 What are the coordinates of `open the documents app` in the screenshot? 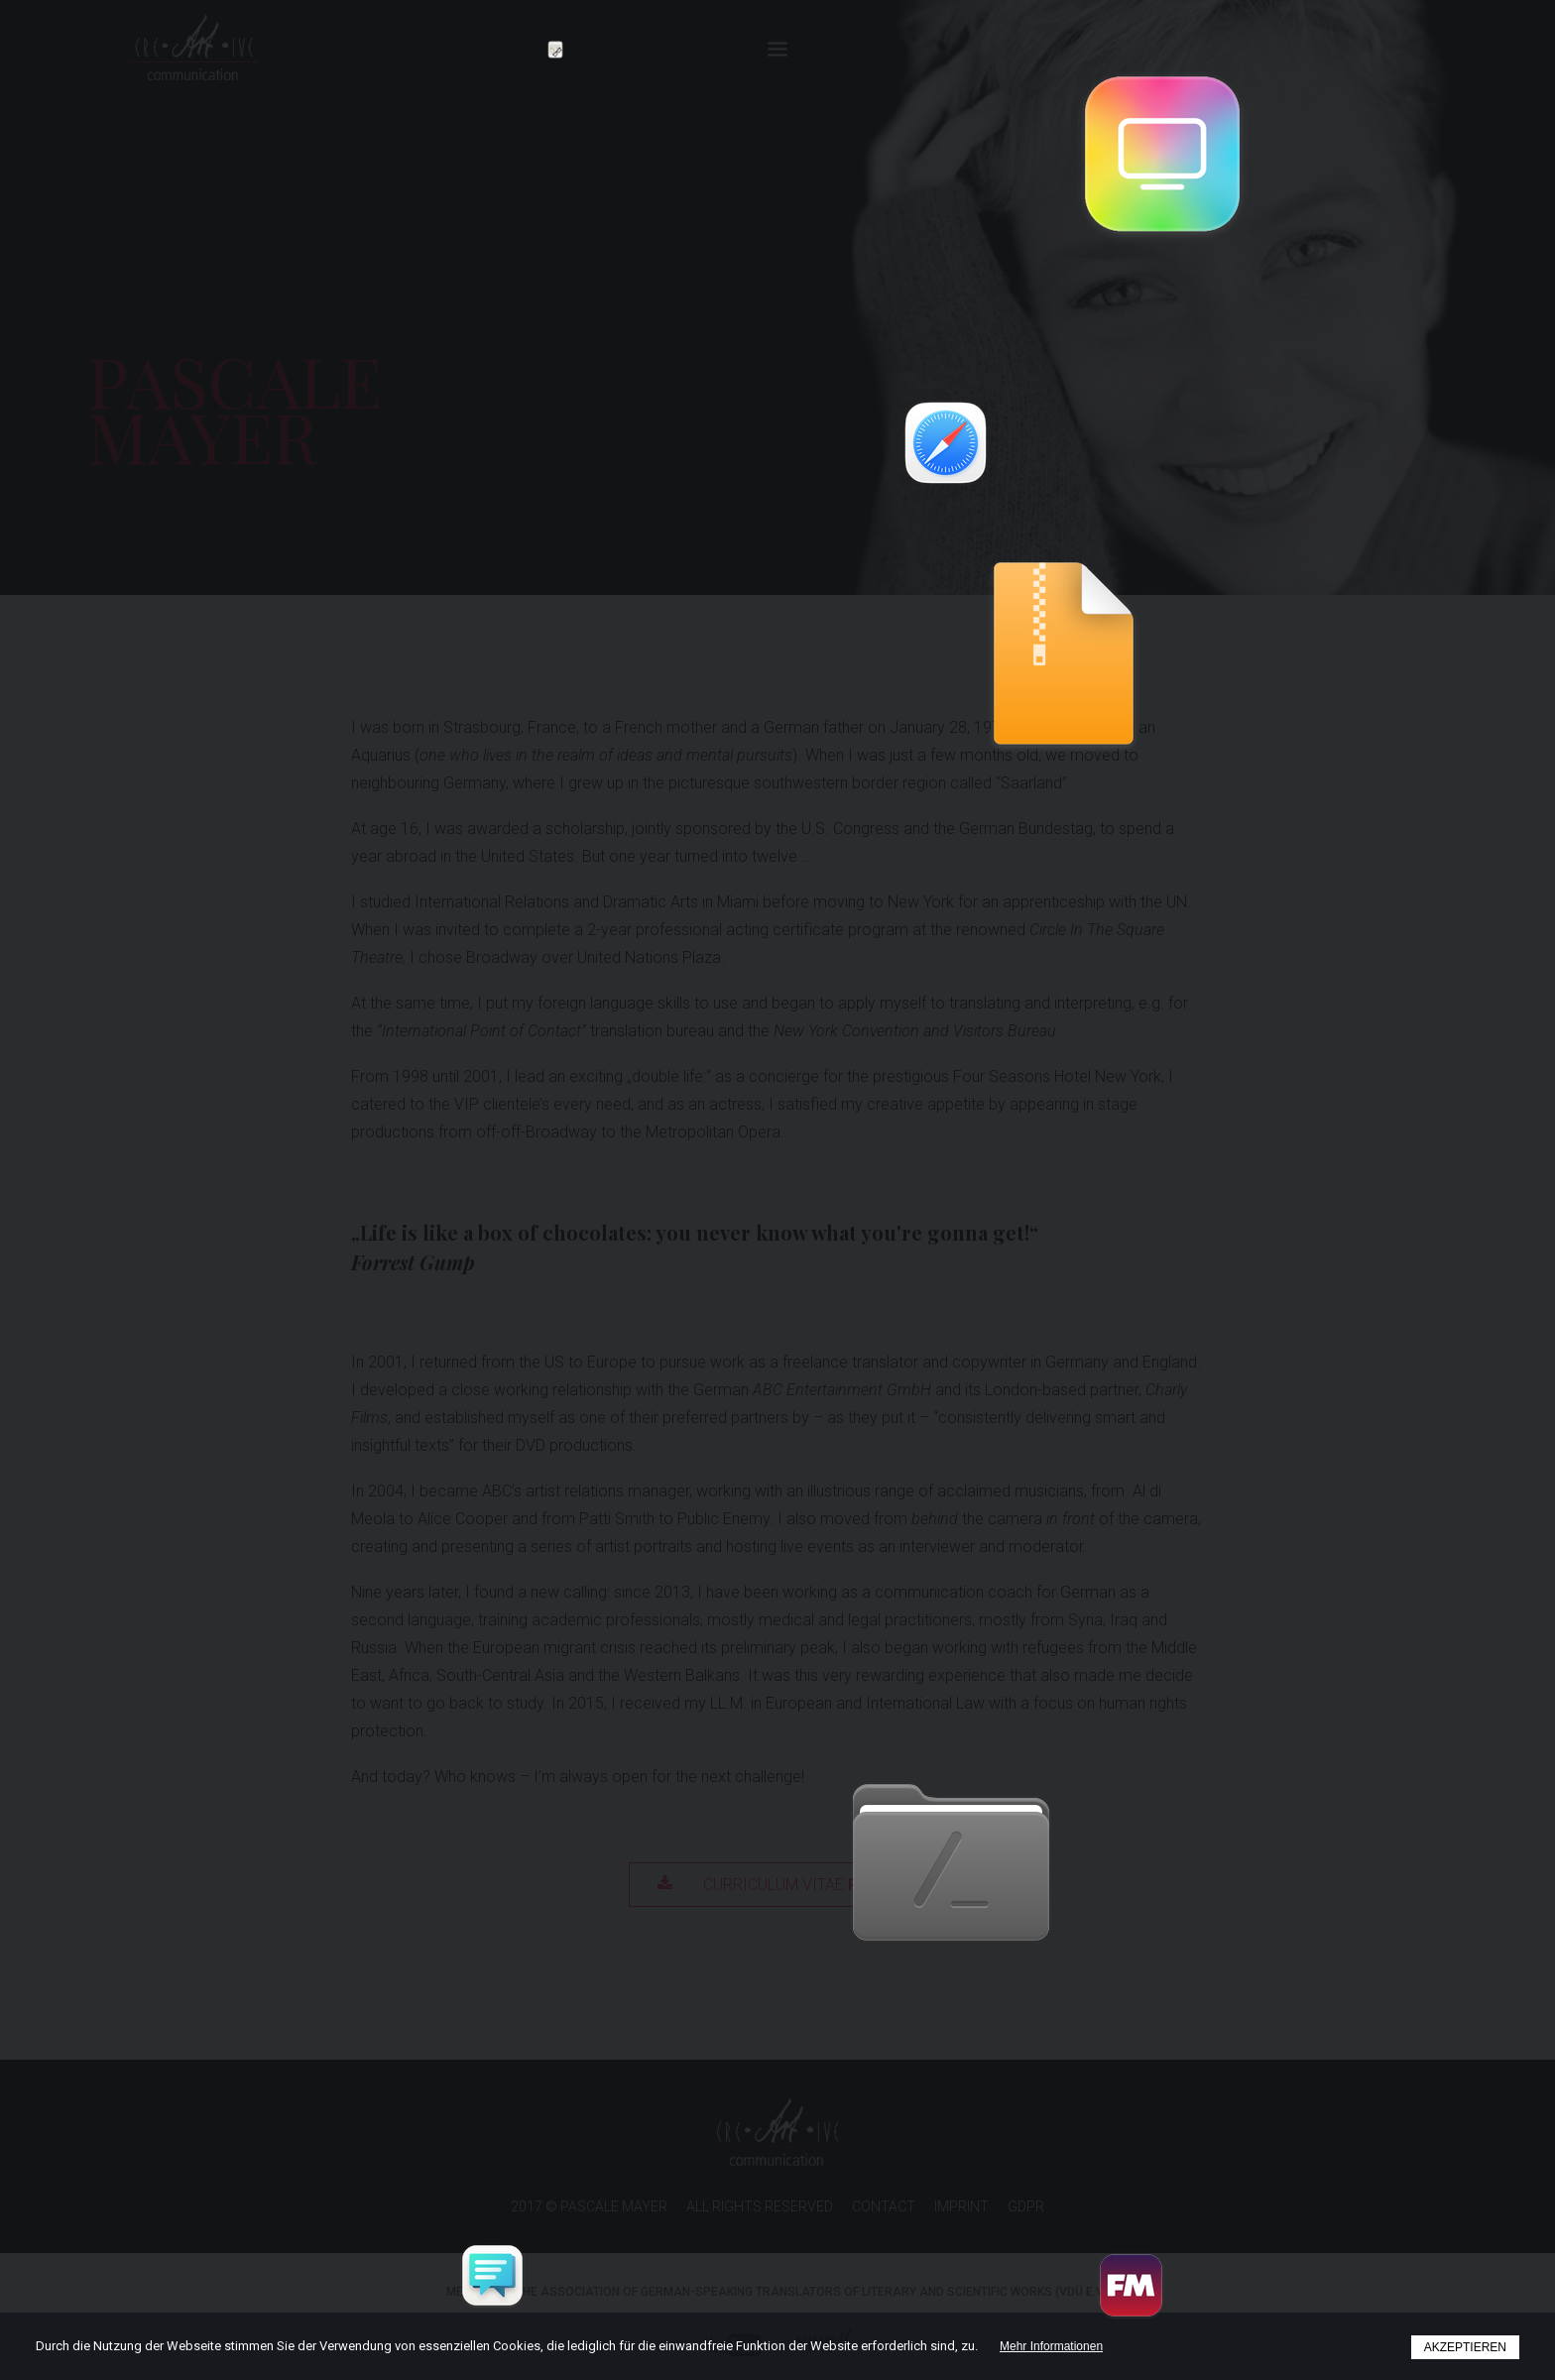 It's located at (555, 50).